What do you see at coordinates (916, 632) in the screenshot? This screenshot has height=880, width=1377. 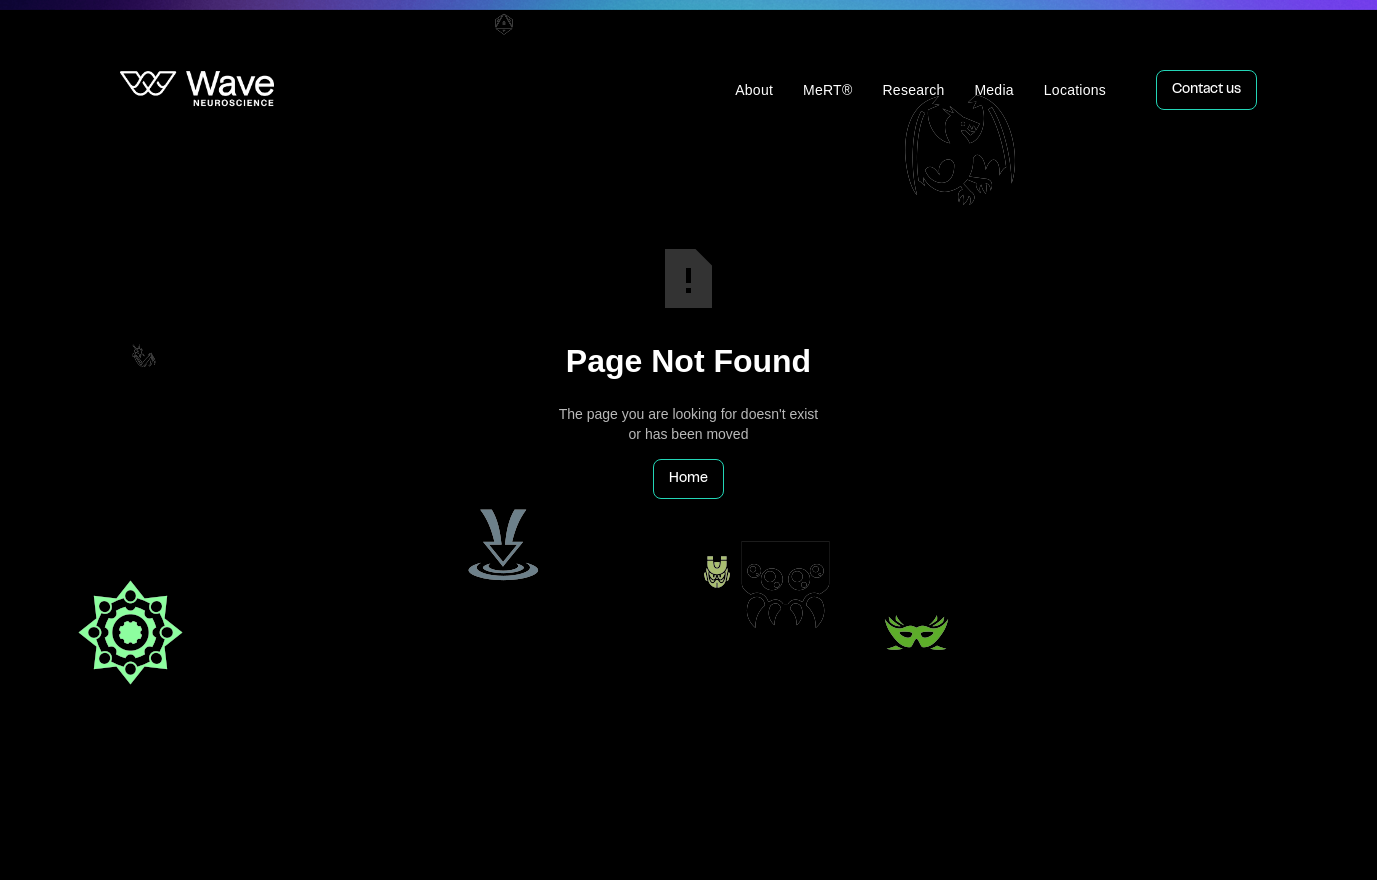 I see `access masquerade or costume party event` at bounding box center [916, 632].